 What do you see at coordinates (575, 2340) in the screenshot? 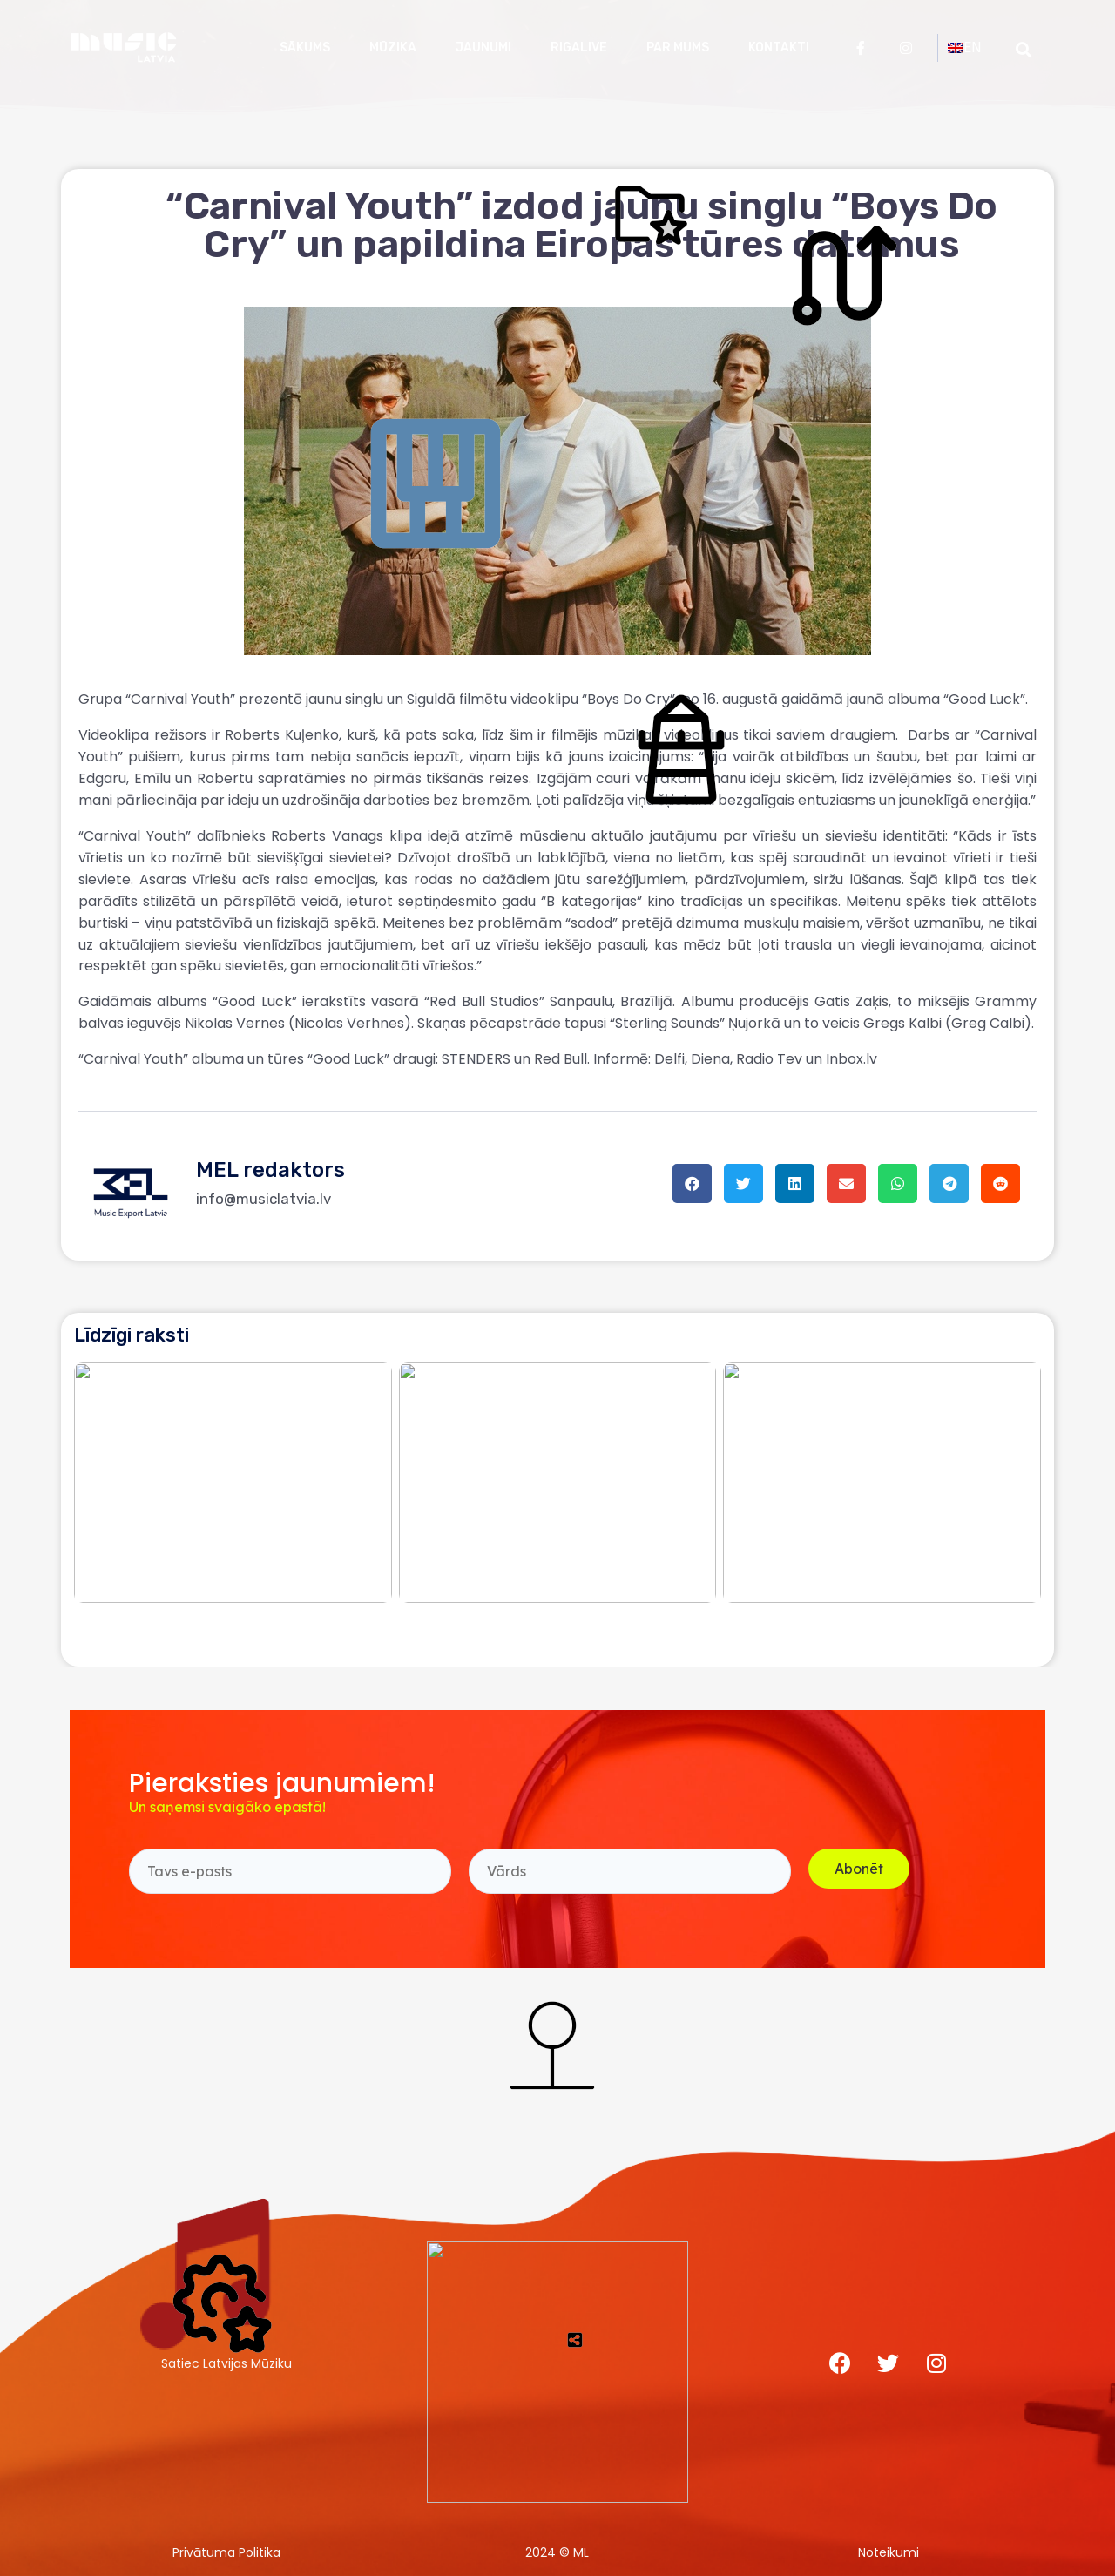
I see `share content to social media or other apps` at bounding box center [575, 2340].